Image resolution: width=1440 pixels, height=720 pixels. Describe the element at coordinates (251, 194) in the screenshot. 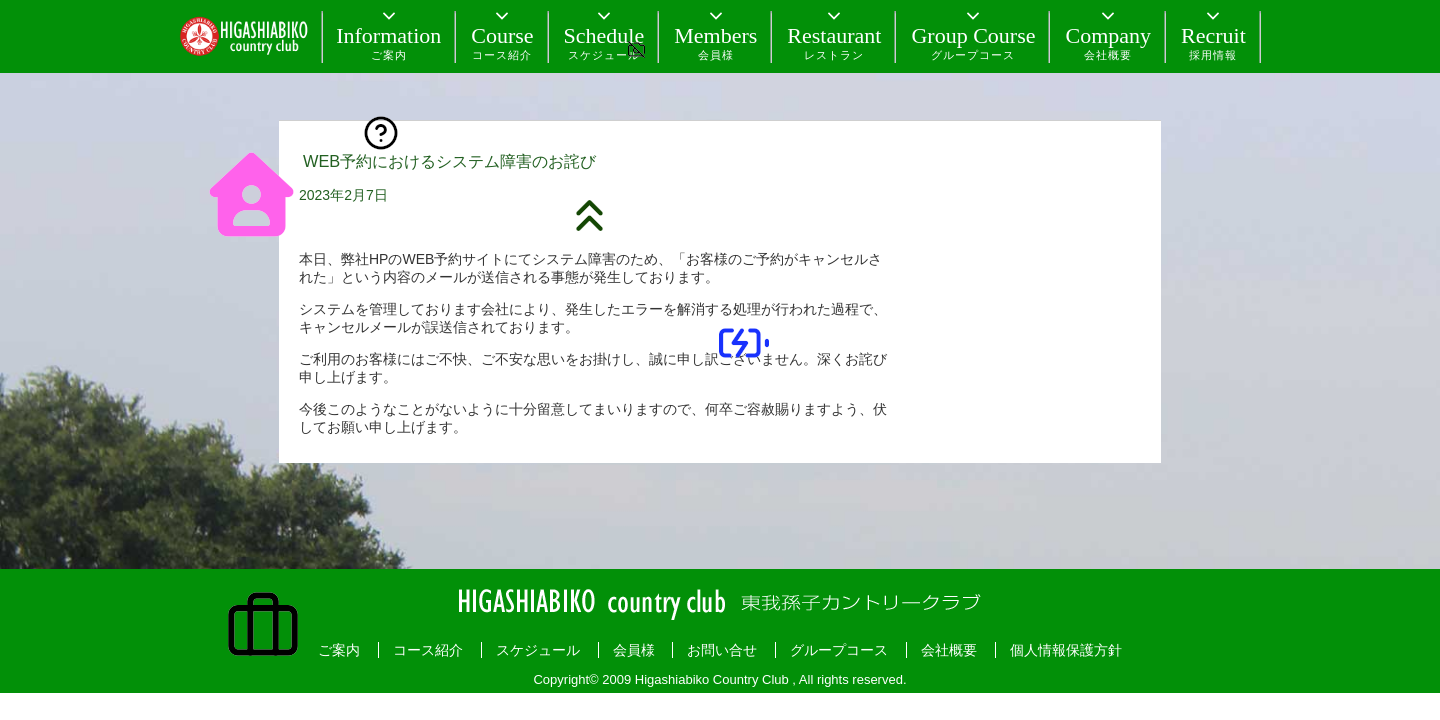

I see `view your home profile` at that location.